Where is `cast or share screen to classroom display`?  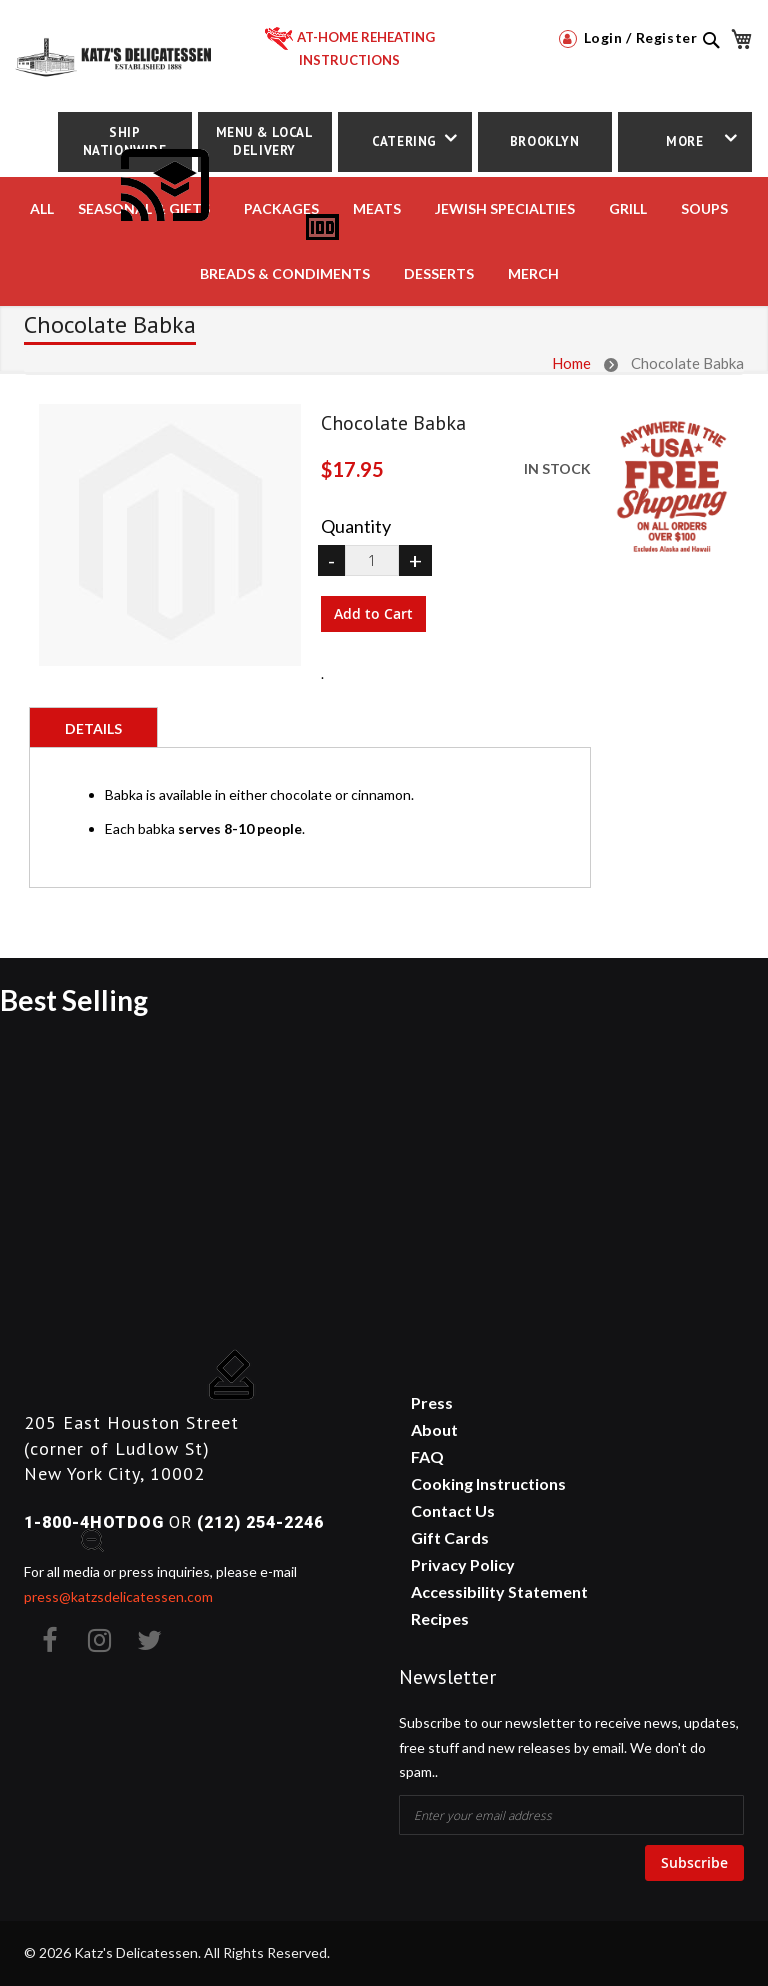
cast or share screen to classroom display is located at coordinates (165, 185).